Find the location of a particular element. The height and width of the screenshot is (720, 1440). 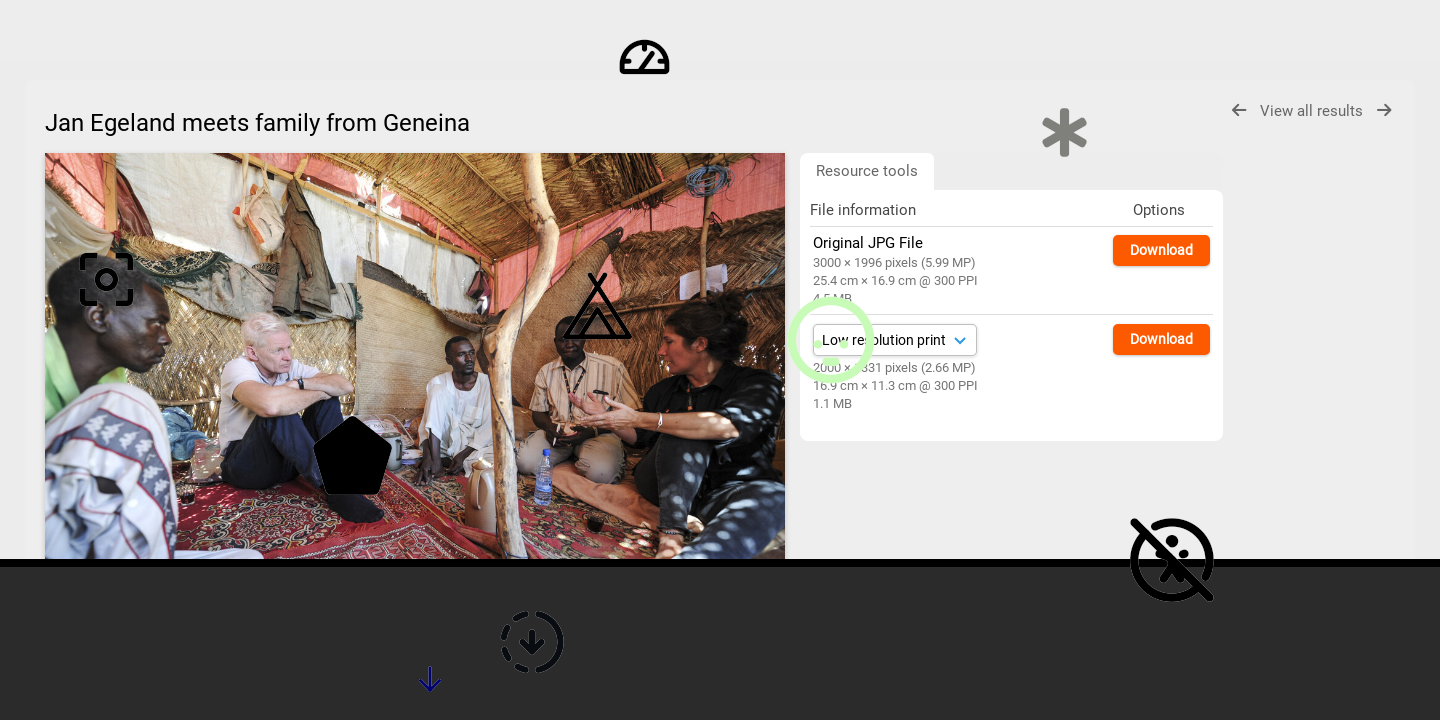

indicates a sad or disappointed mood is located at coordinates (831, 340).